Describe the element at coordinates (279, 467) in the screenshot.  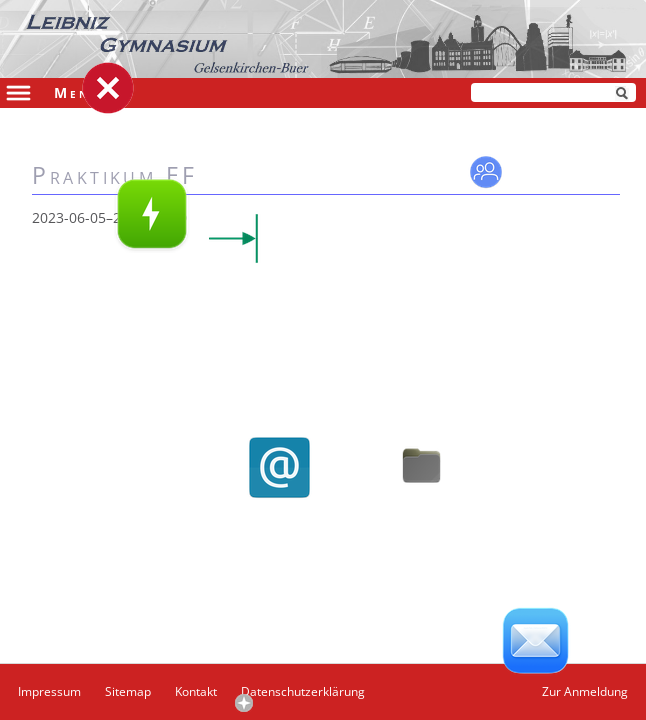
I see `access online accounts settings` at that location.